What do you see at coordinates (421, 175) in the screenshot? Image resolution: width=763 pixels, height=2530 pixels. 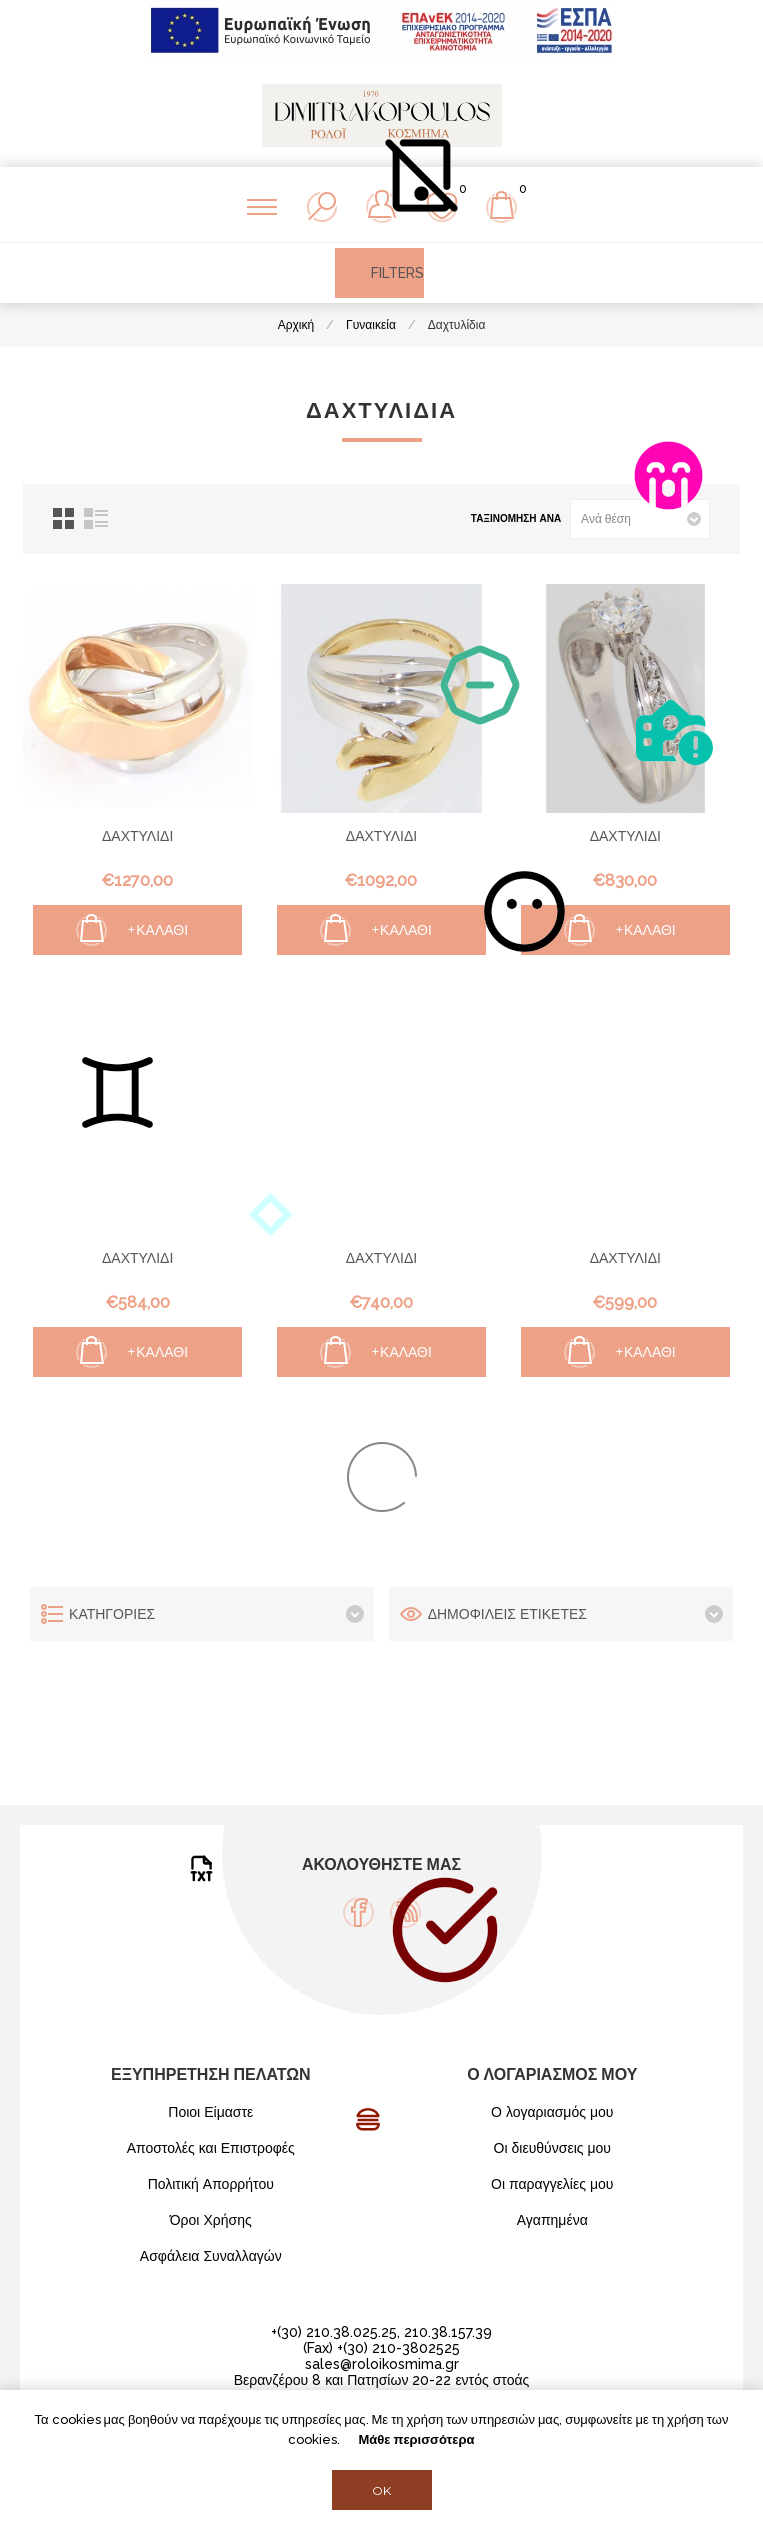 I see `tablet device is disabled or unavailable` at bounding box center [421, 175].